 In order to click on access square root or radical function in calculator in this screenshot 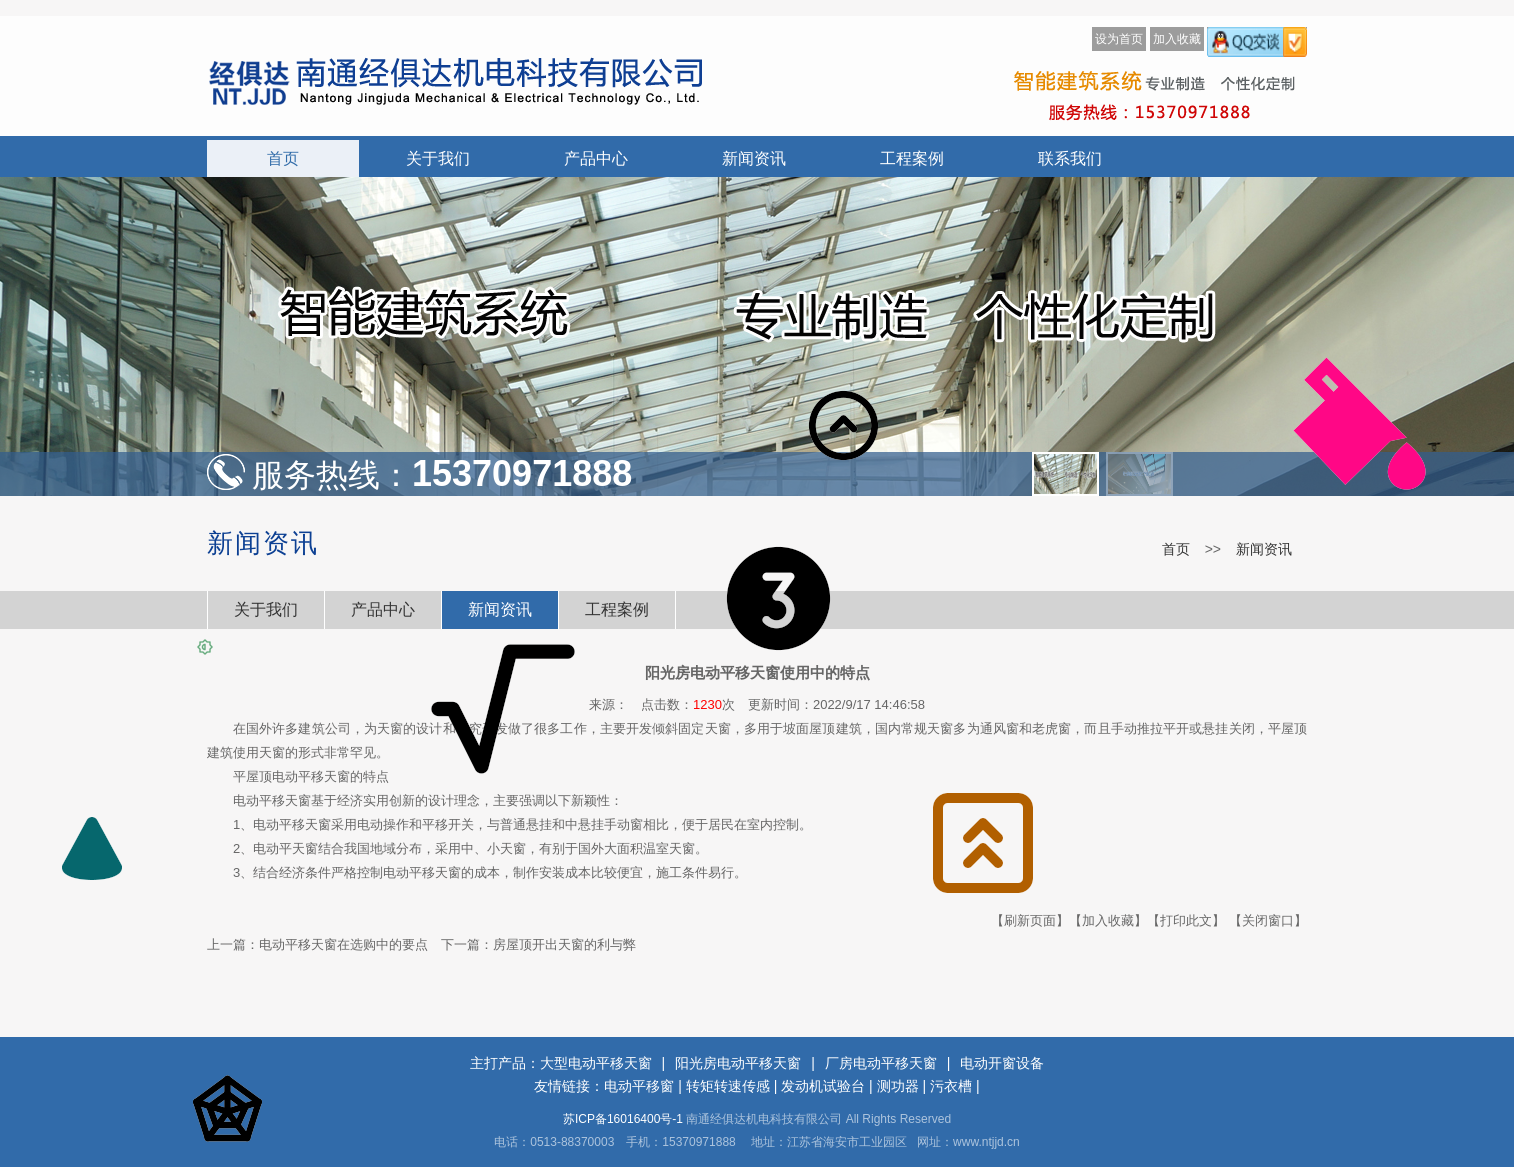, I will do `click(503, 709)`.